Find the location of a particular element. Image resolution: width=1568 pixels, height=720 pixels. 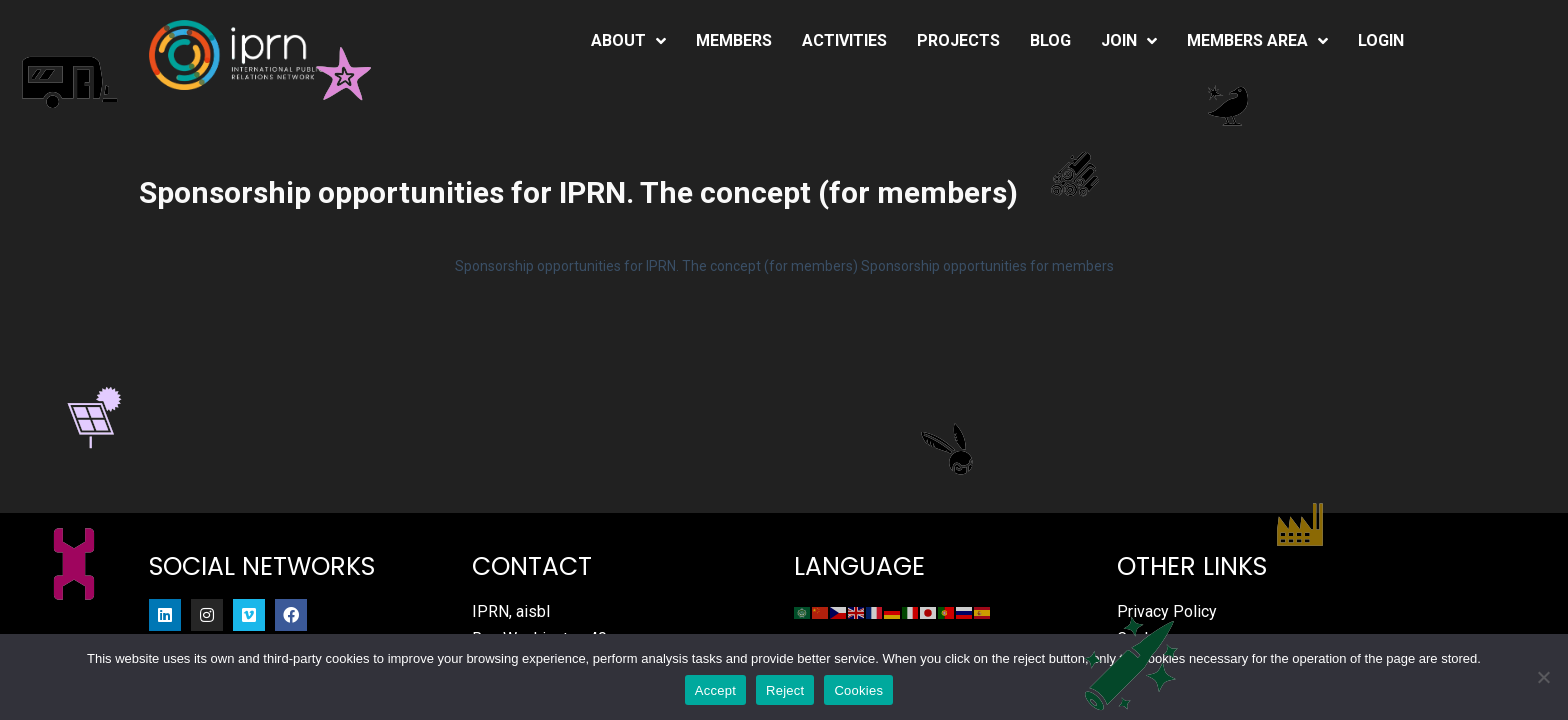

view solar power status or energy generation is located at coordinates (94, 417).